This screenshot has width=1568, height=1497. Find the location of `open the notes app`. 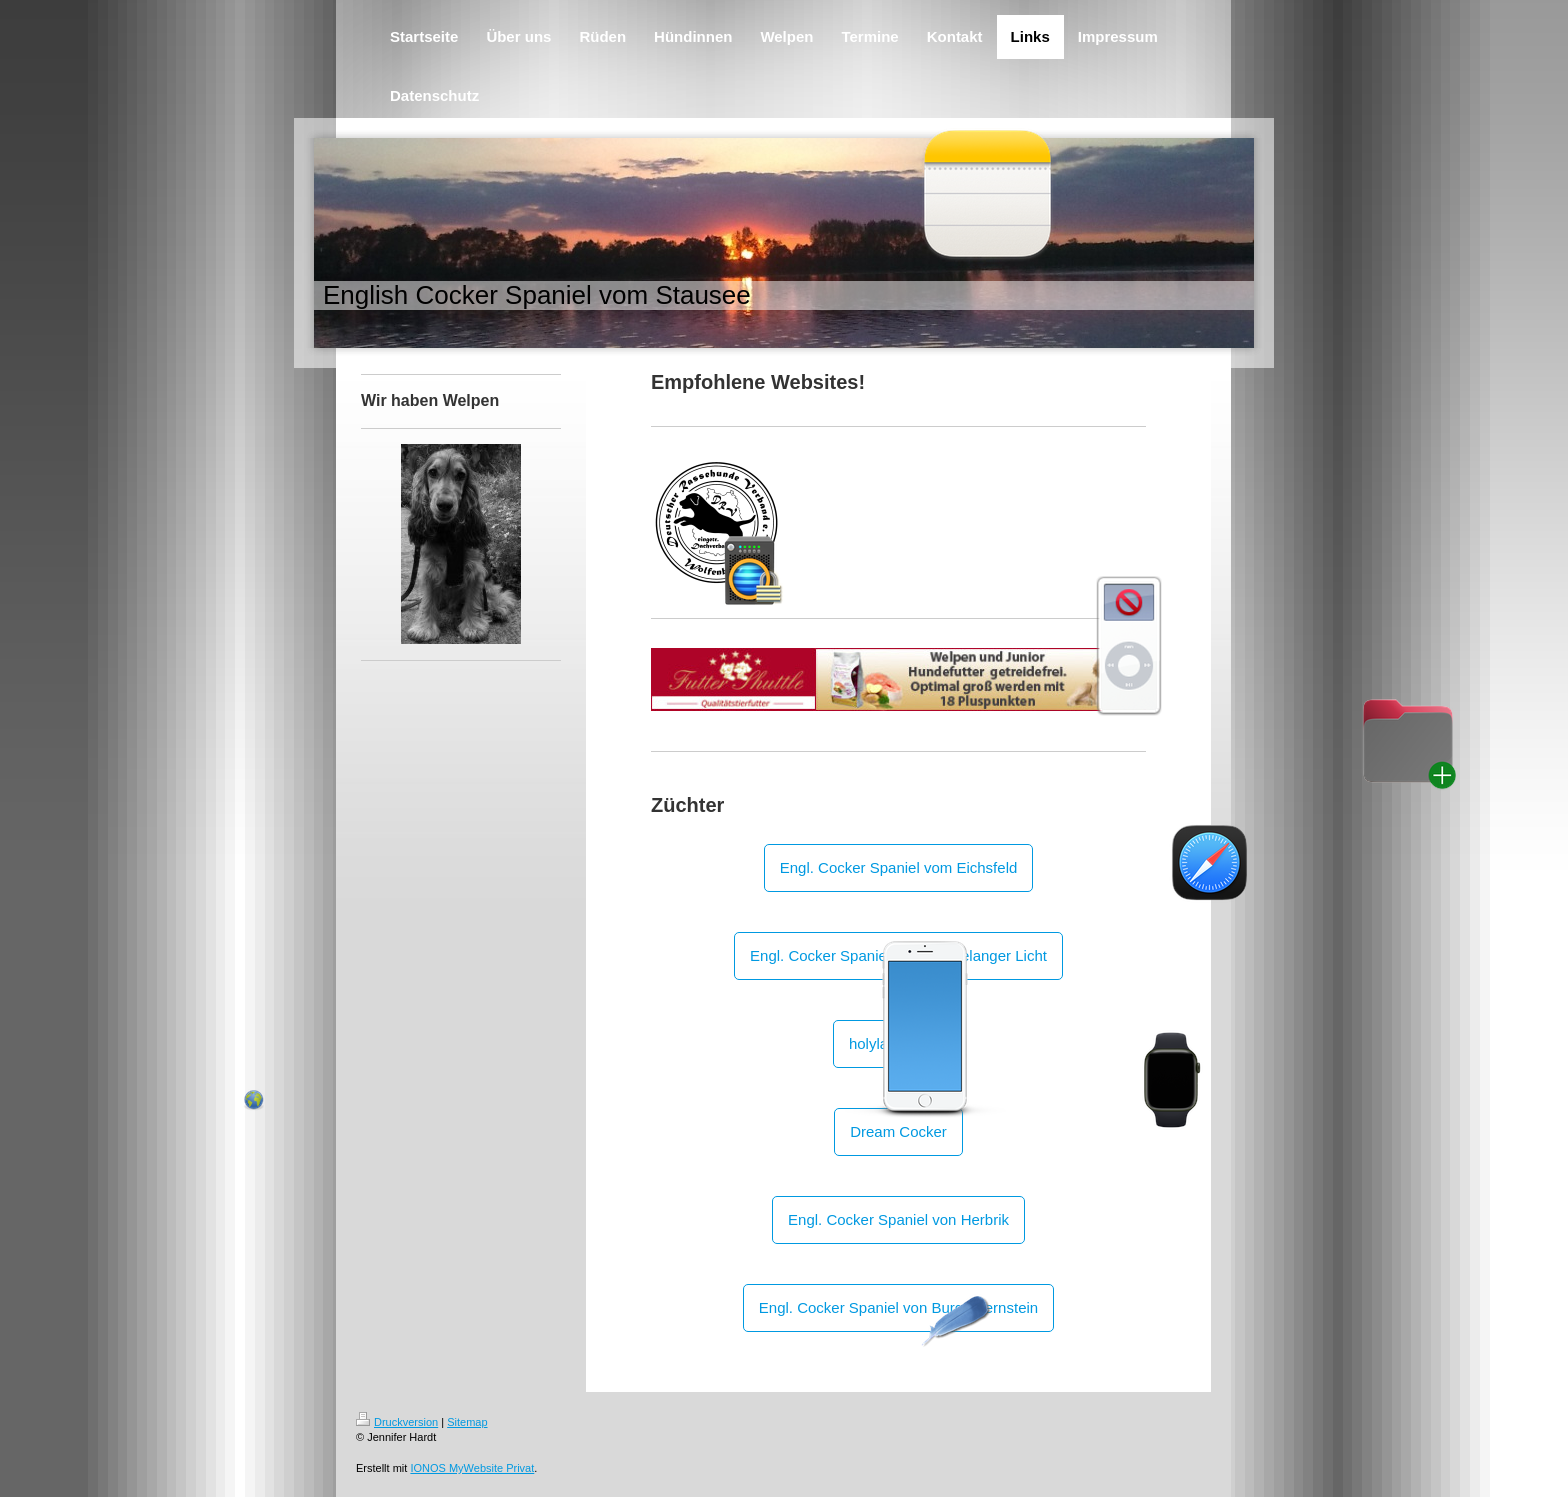

open the notes app is located at coordinates (987, 193).